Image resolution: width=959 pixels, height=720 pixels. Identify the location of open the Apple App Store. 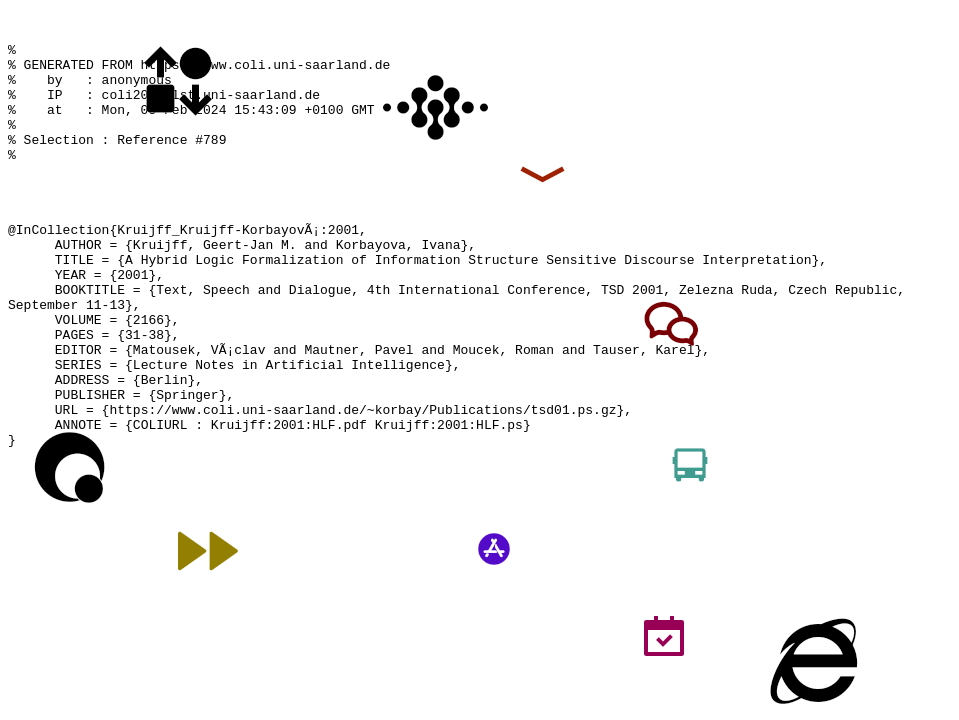
(494, 549).